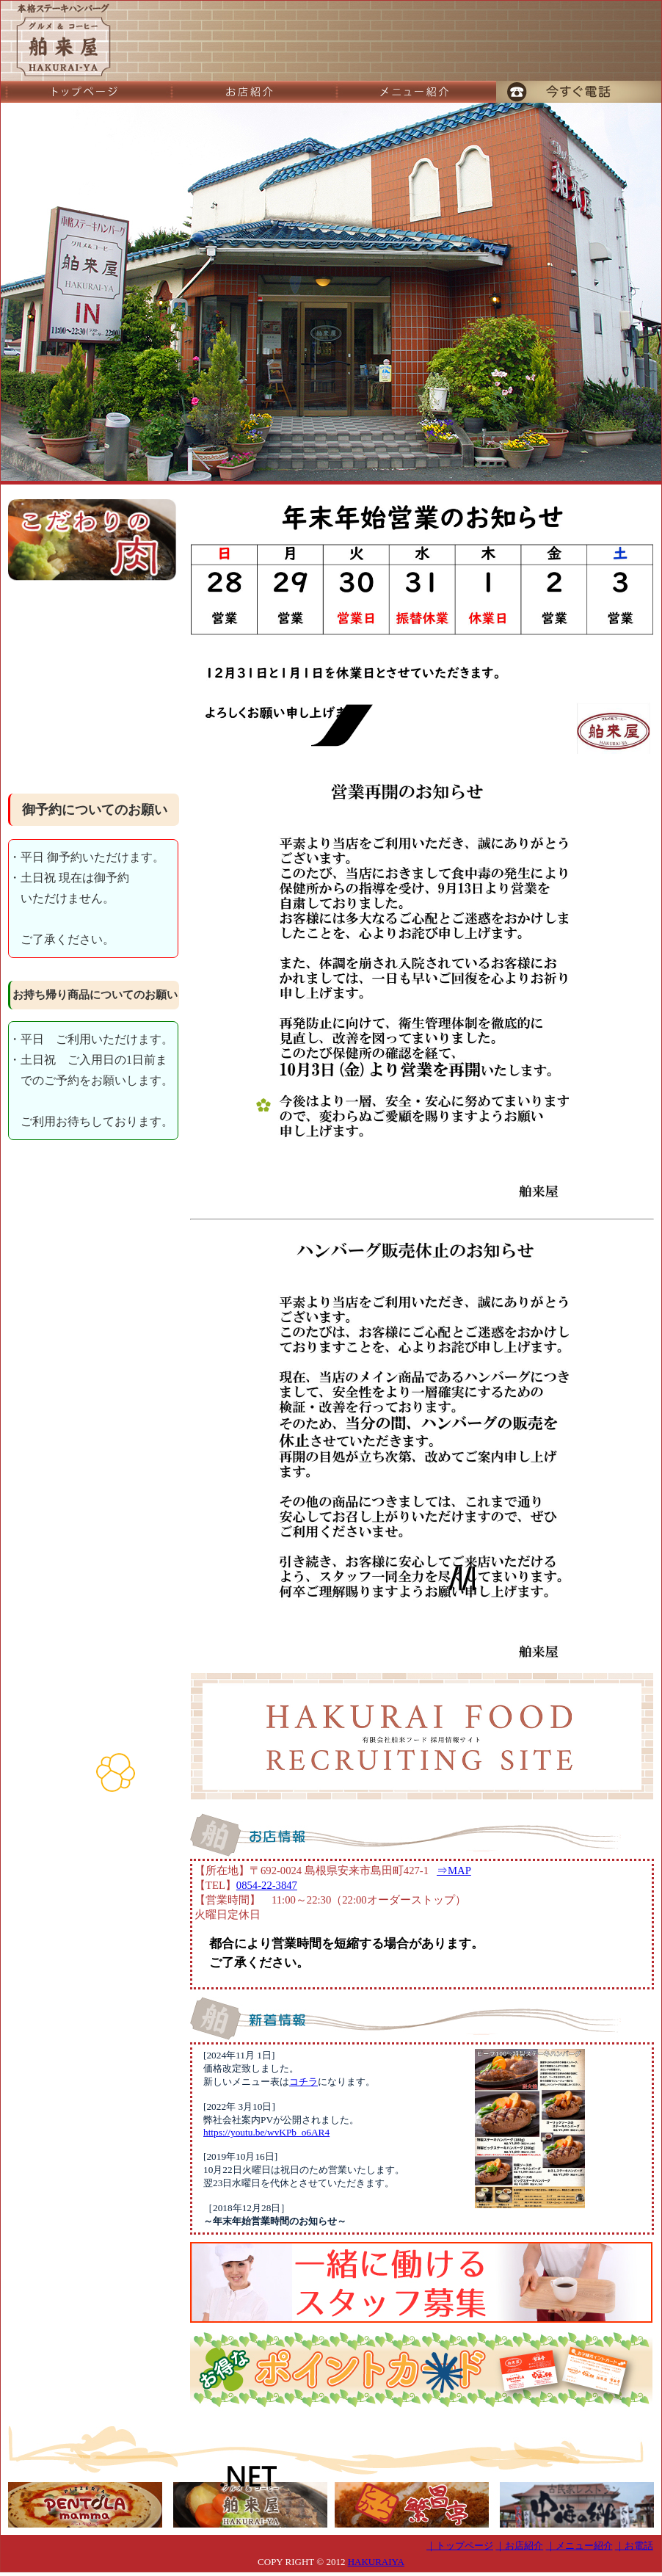  I want to click on indicates a .NET framework project or application, so click(248, 2476).